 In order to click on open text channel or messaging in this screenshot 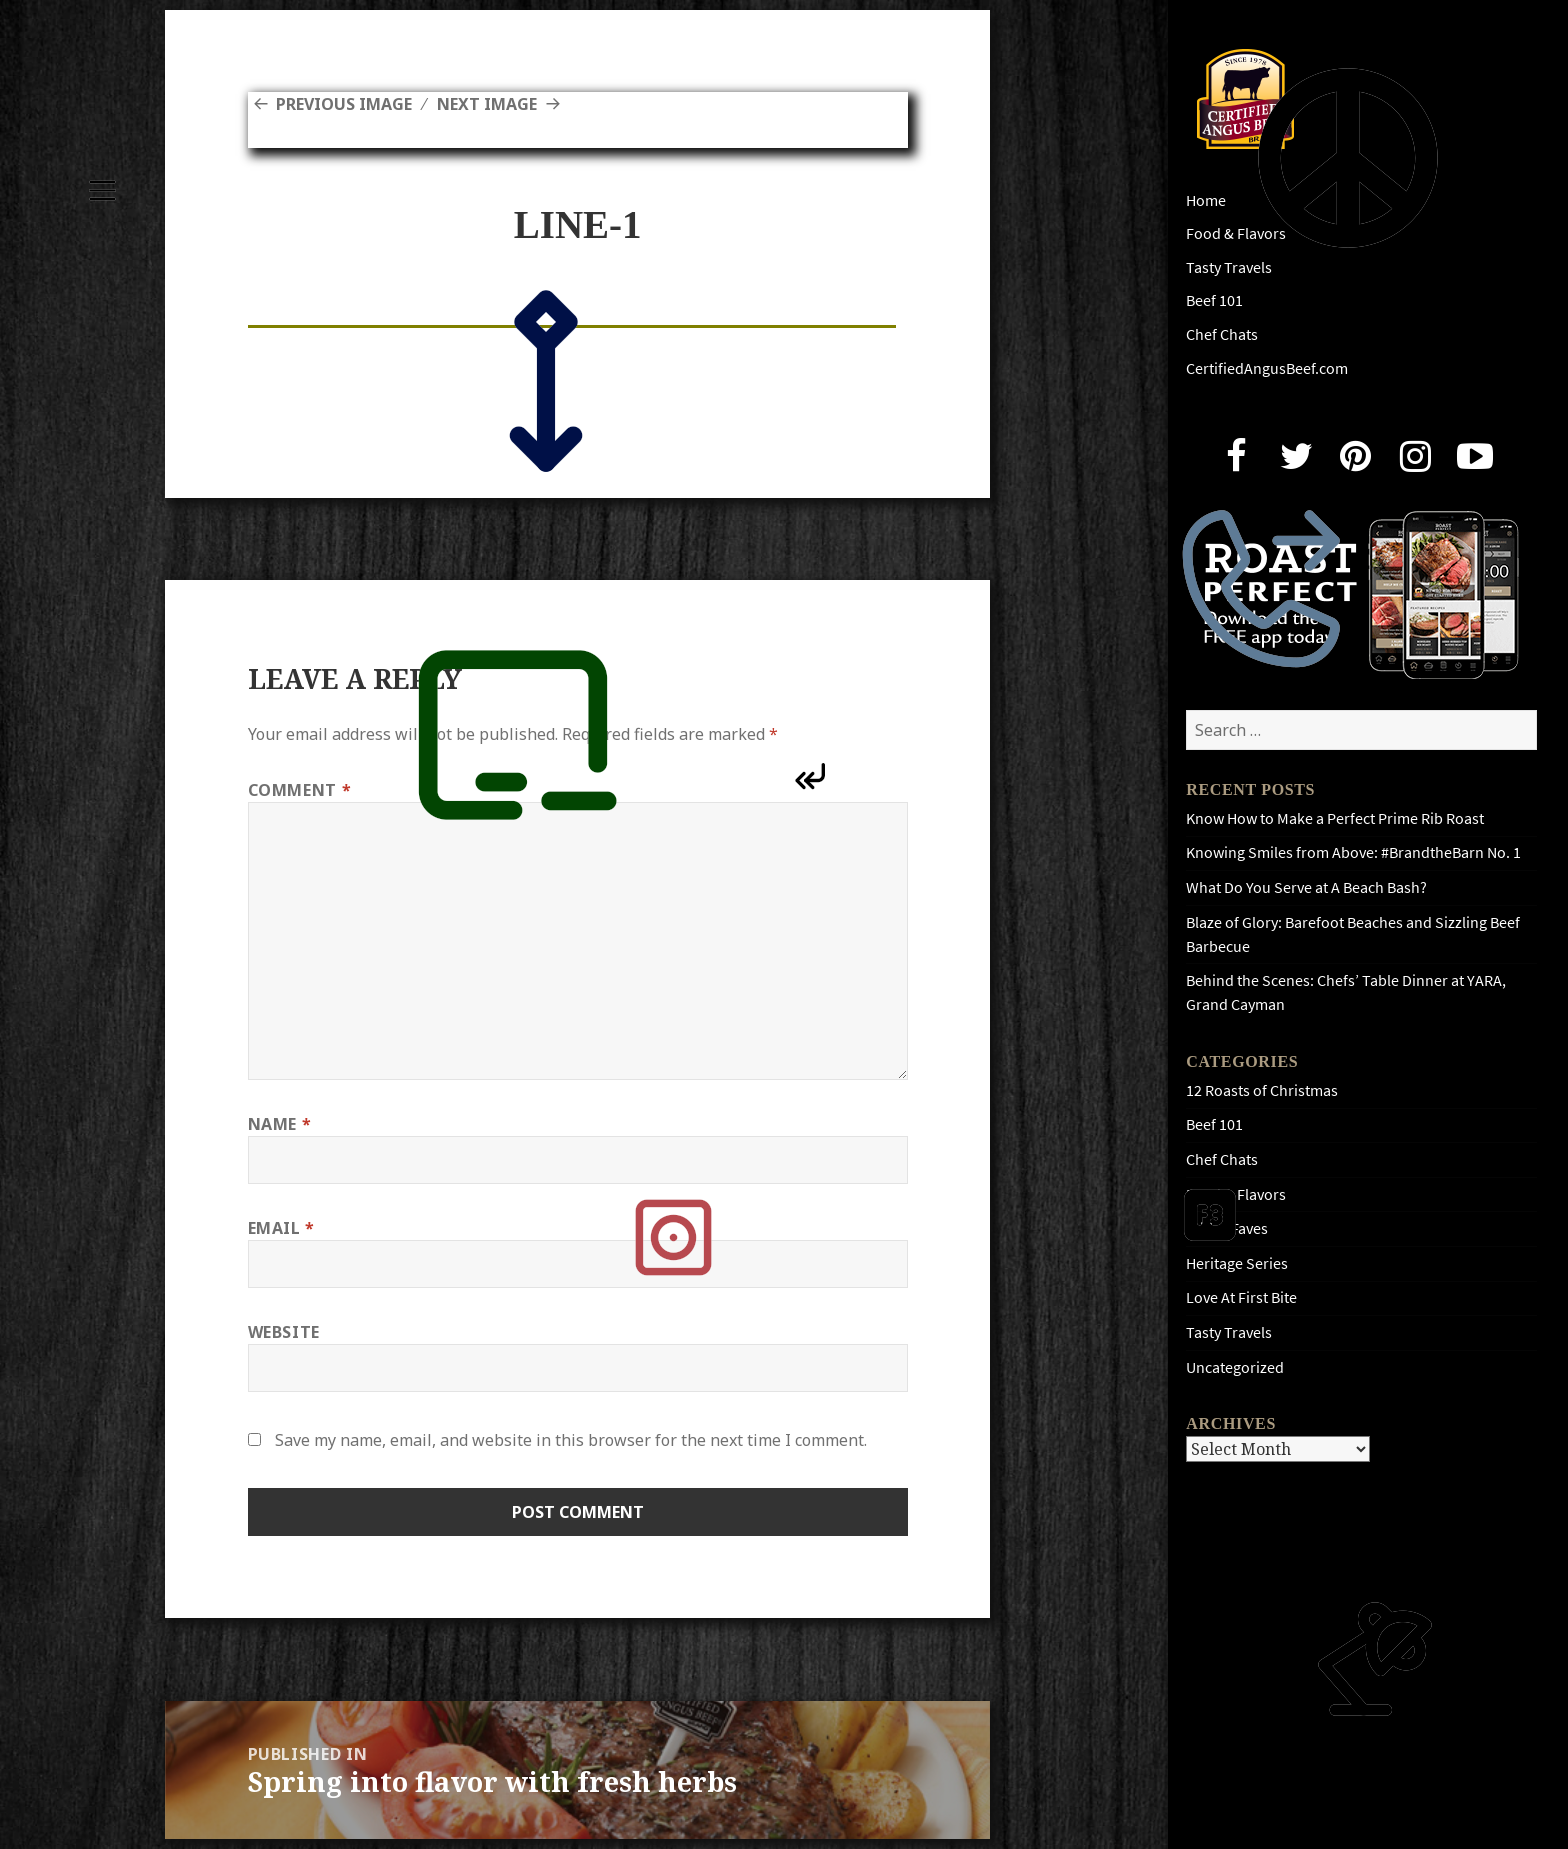, I will do `click(102, 190)`.